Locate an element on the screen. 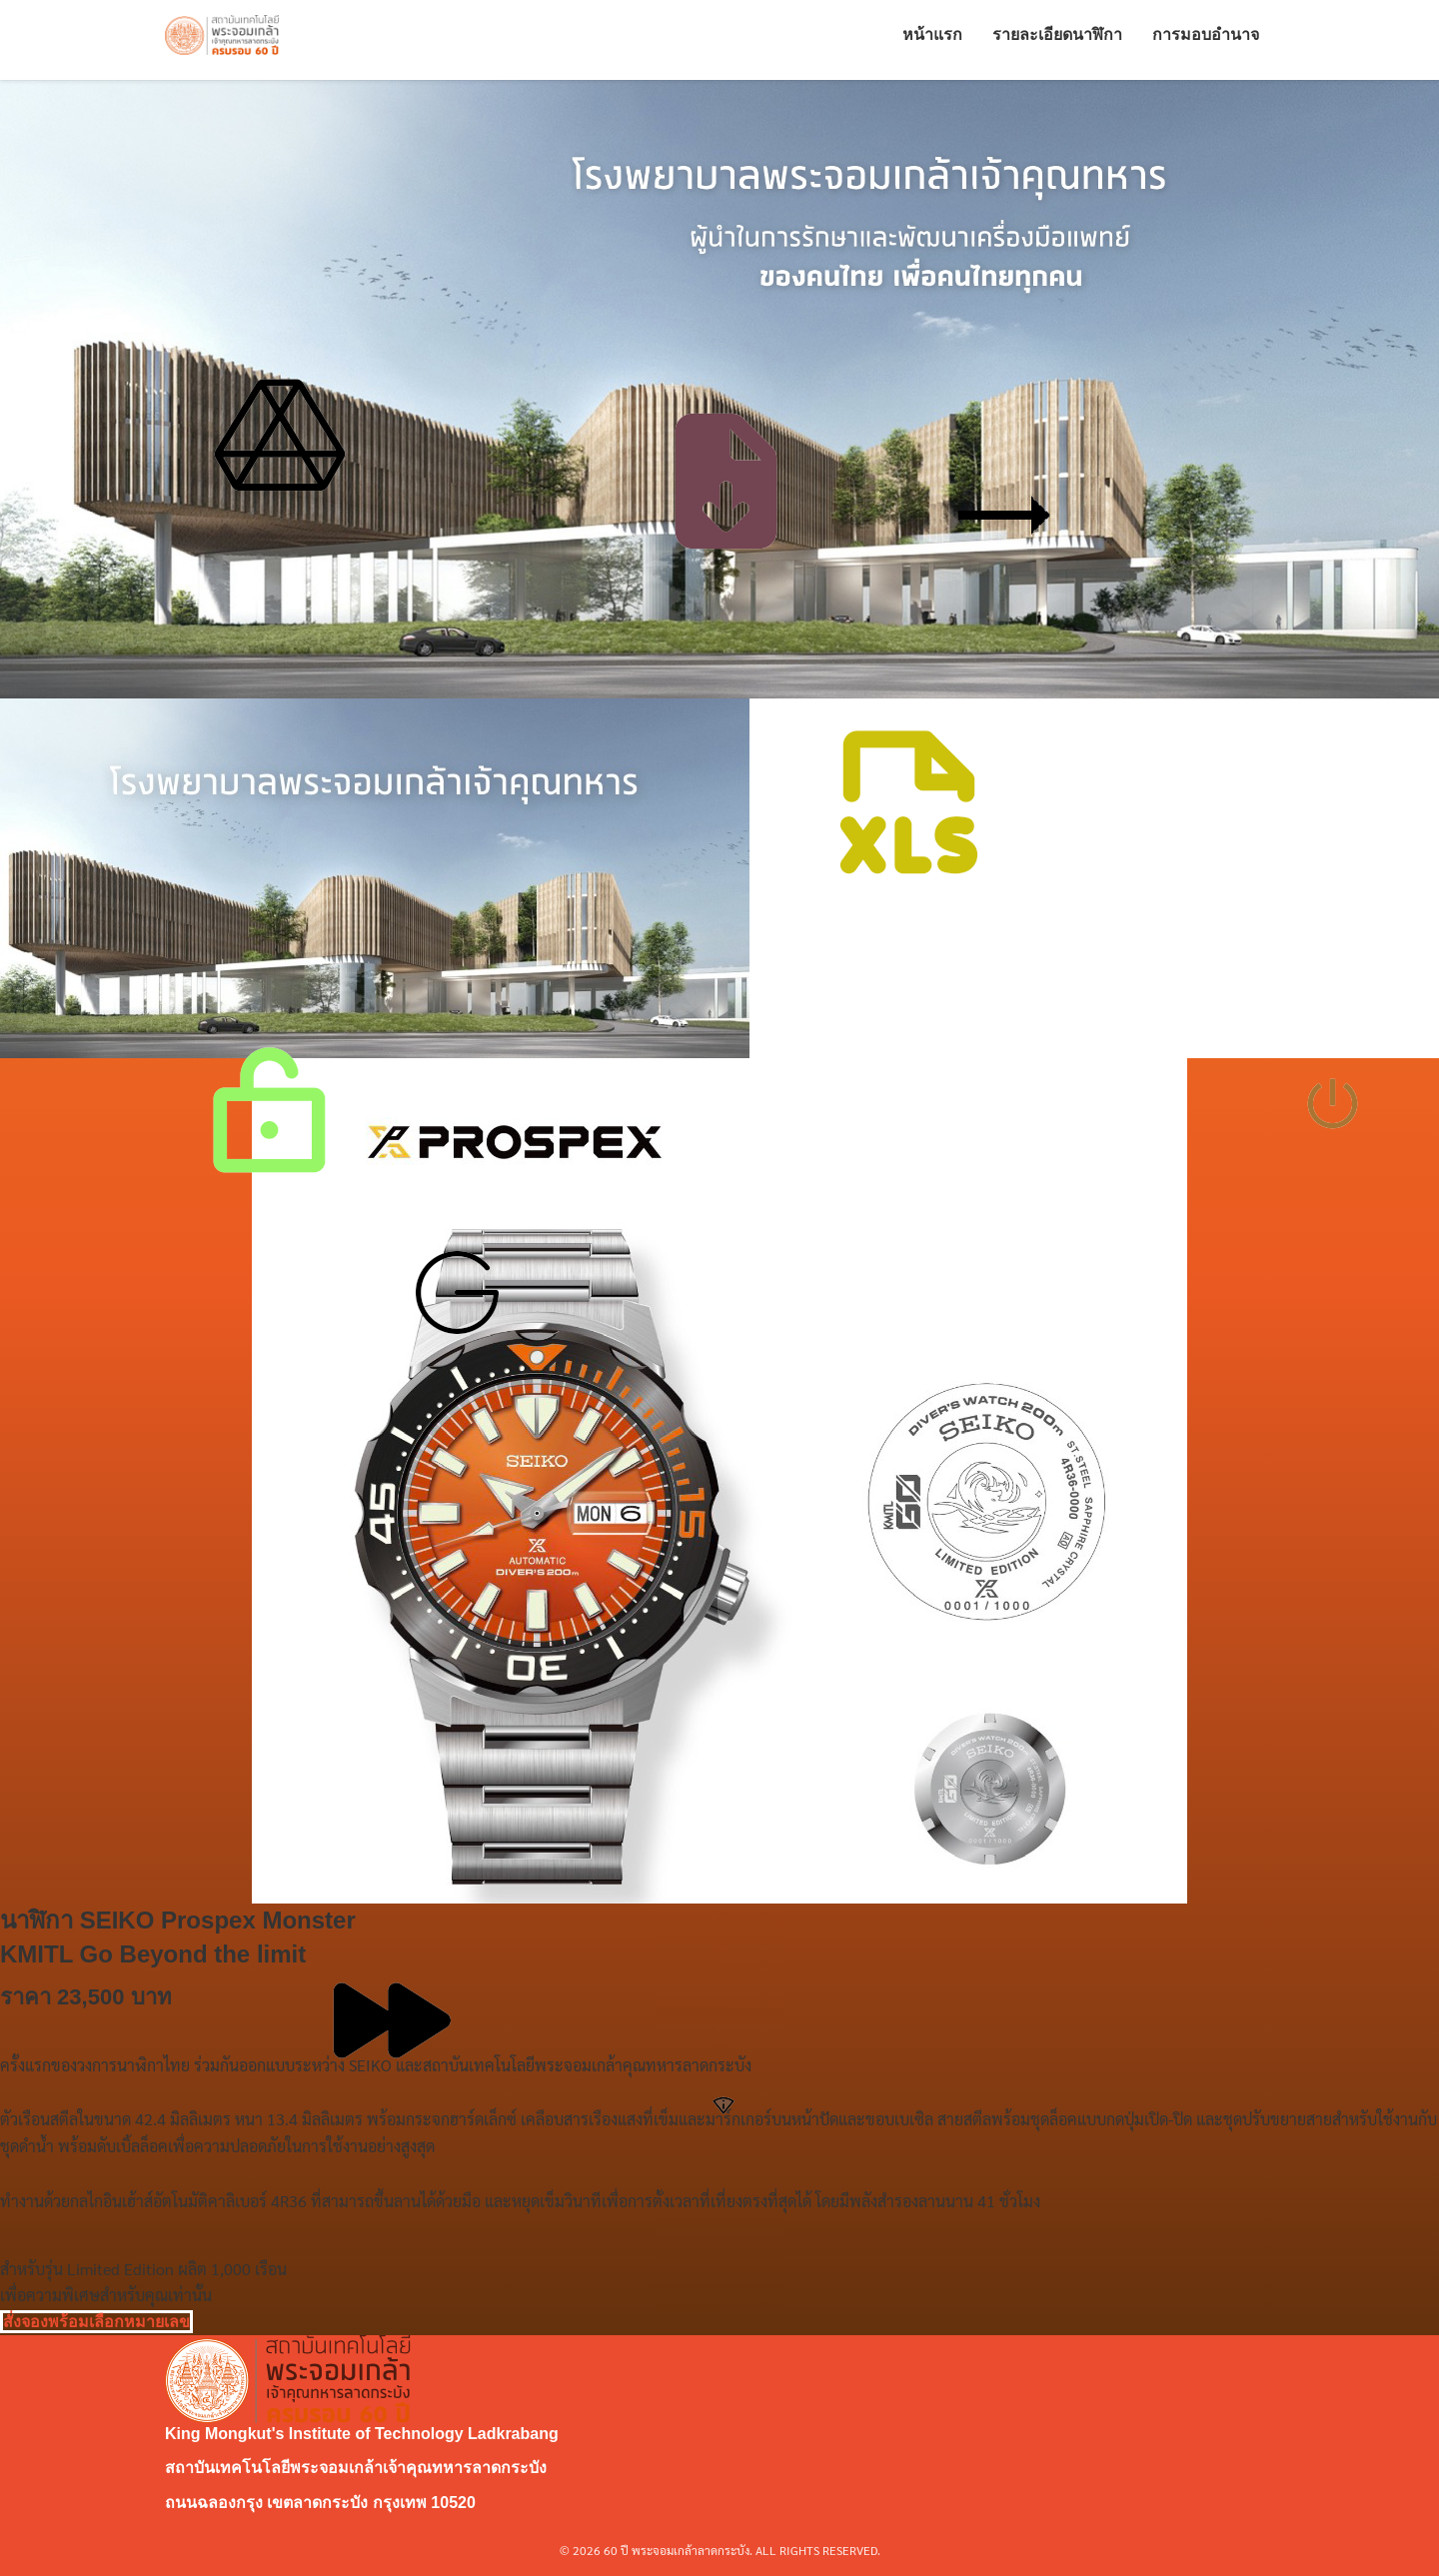  view wifi network information is located at coordinates (723, 2105).